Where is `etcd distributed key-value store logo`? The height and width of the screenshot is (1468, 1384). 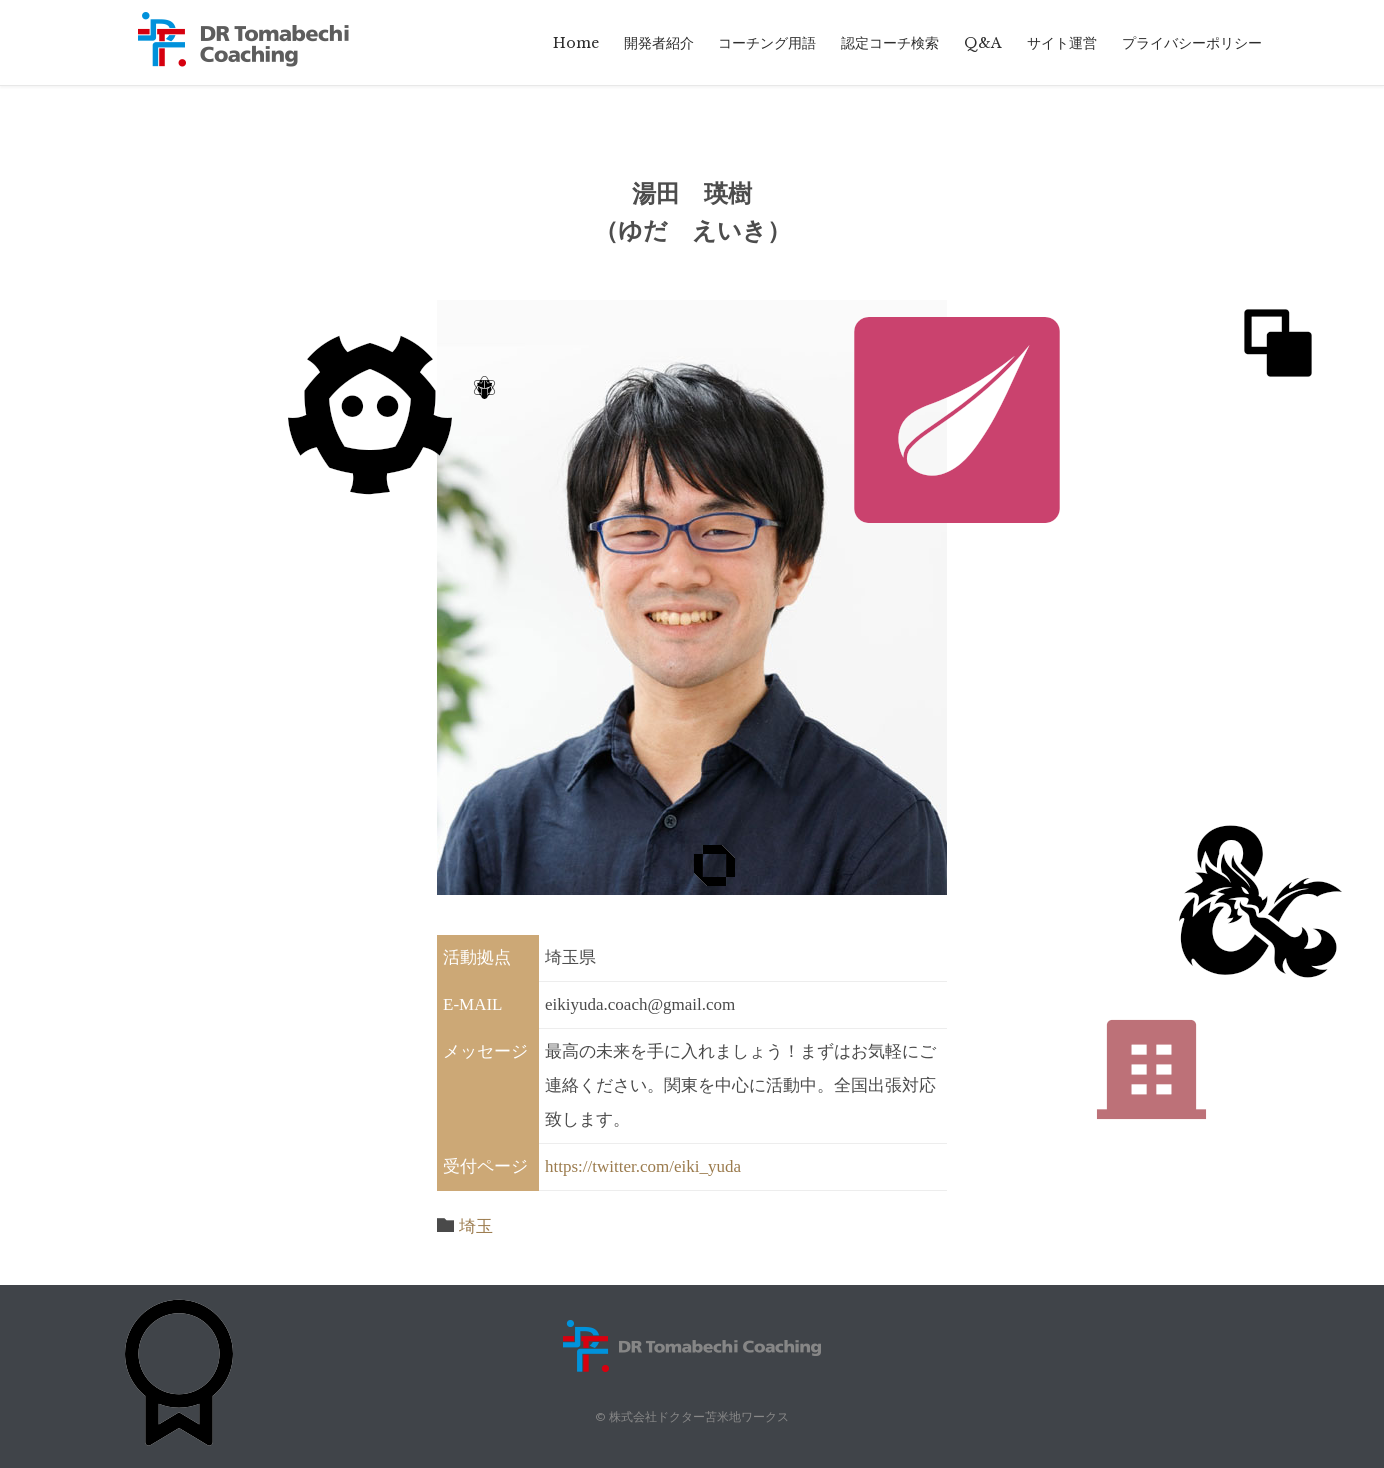 etcd distributed key-value store logo is located at coordinates (370, 415).